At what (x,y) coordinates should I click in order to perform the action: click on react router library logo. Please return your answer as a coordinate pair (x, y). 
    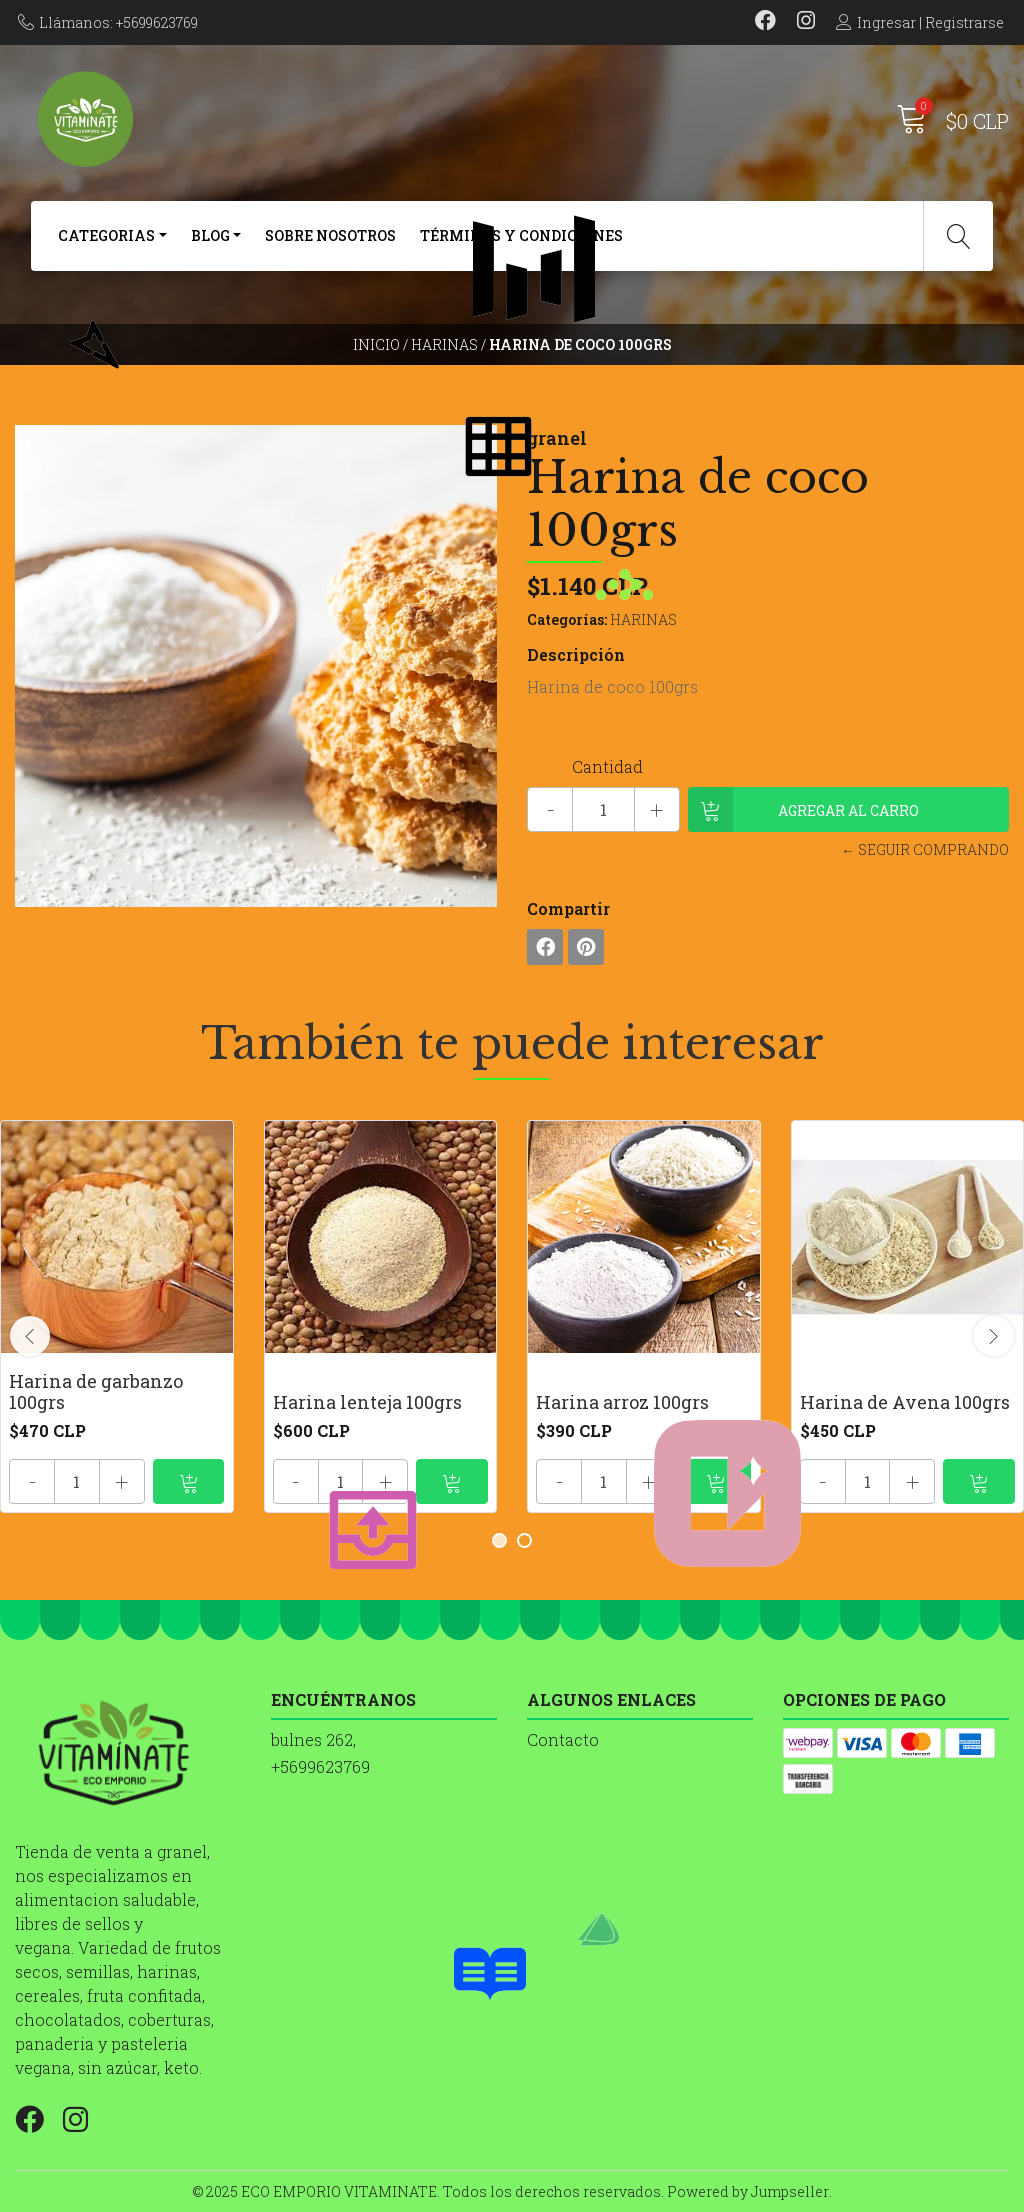
    Looking at the image, I should click on (624, 584).